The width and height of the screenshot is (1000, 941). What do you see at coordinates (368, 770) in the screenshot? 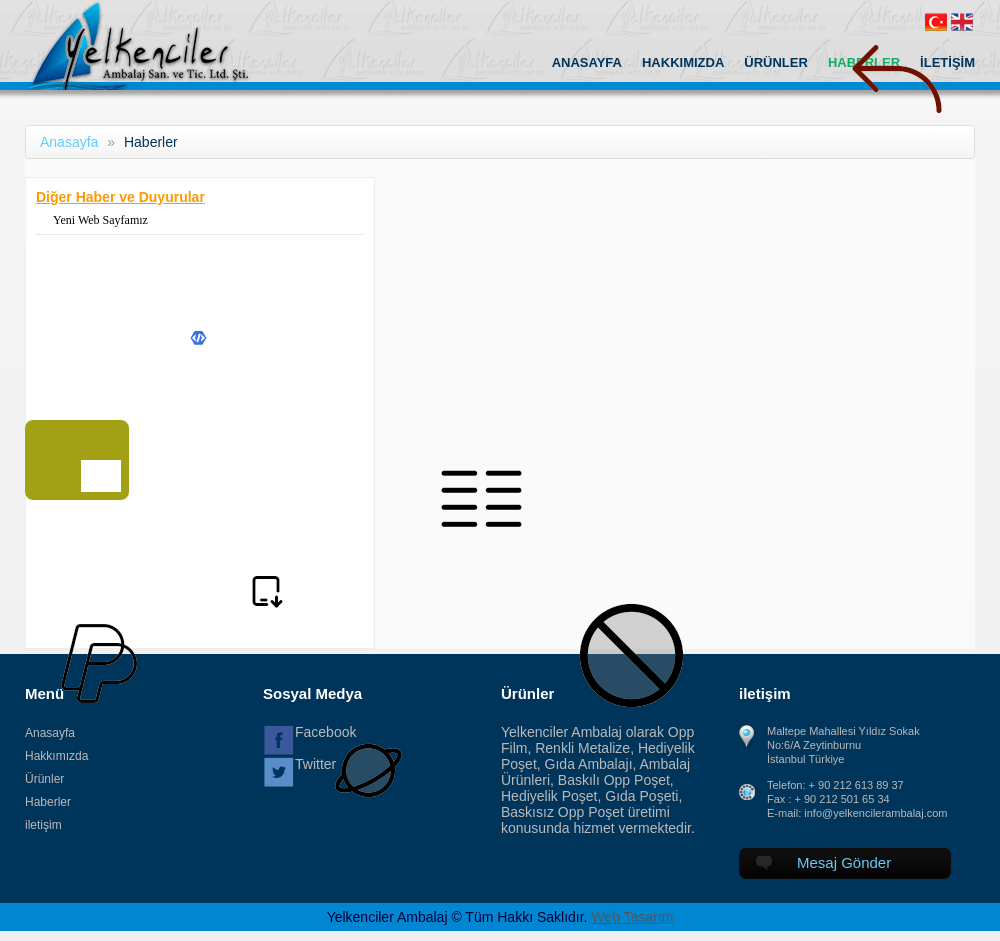
I see `explore global or worldwide content` at bounding box center [368, 770].